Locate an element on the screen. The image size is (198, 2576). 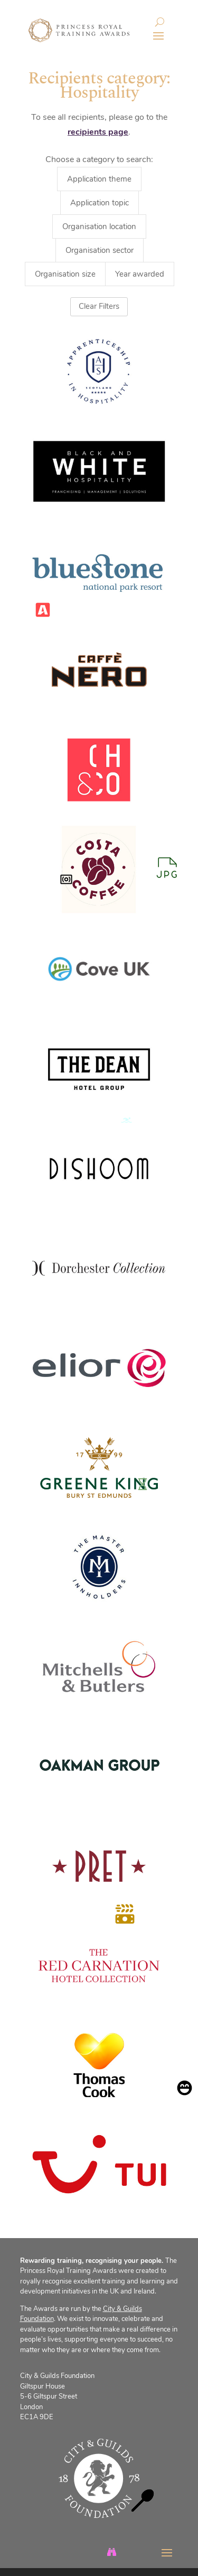
buysellads logo is located at coordinates (43, 610).